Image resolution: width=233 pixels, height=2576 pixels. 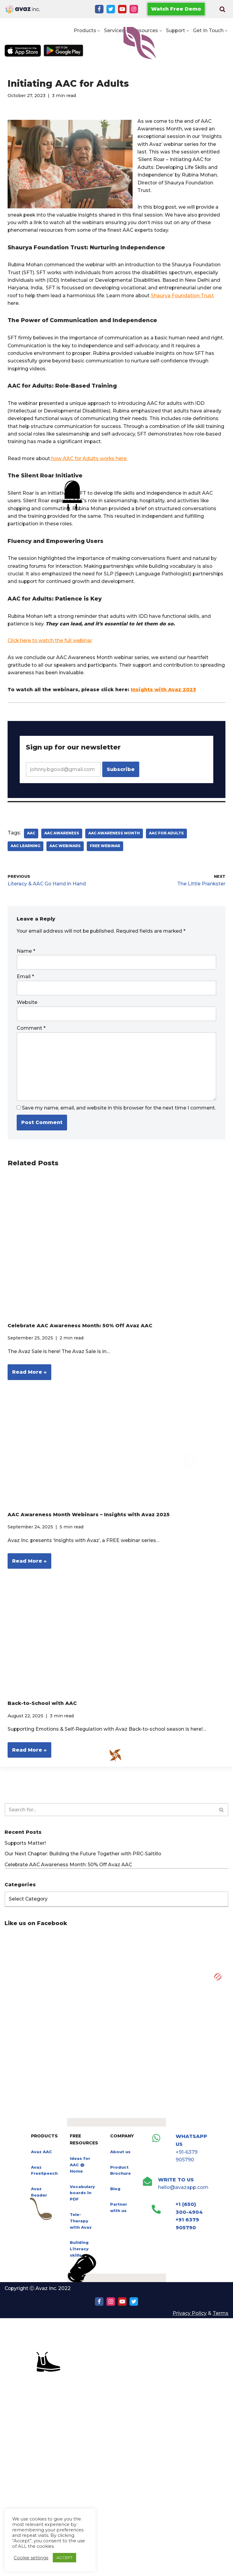 I want to click on select potato as a game resource or ingredient, so click(x=82, y=2268).